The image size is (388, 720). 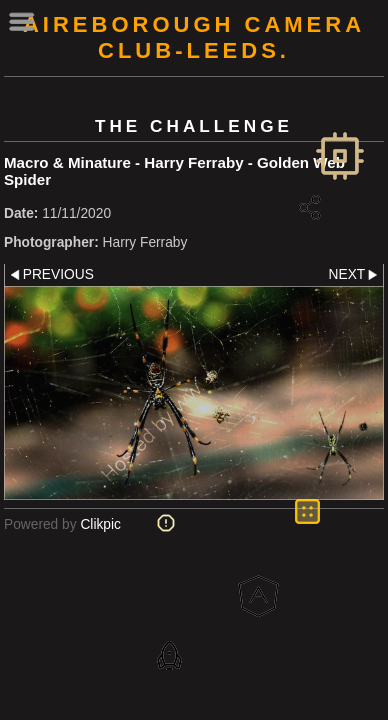 I want to click on share content with others, so click(x=310, y=207).